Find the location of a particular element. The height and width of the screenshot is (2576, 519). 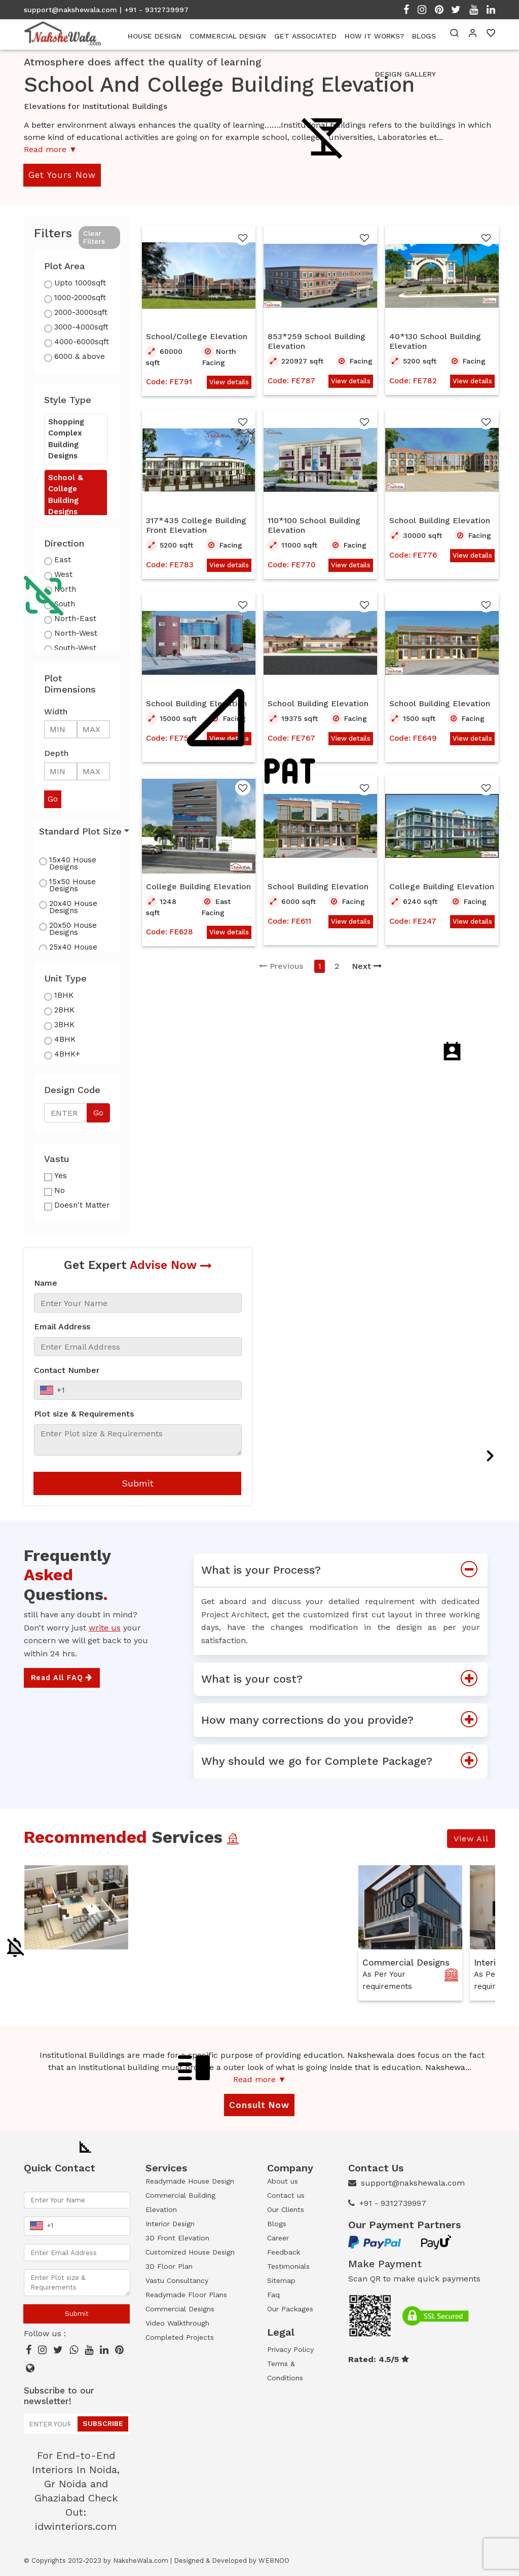

screen capture disabled is located at coordinates (44, 596).